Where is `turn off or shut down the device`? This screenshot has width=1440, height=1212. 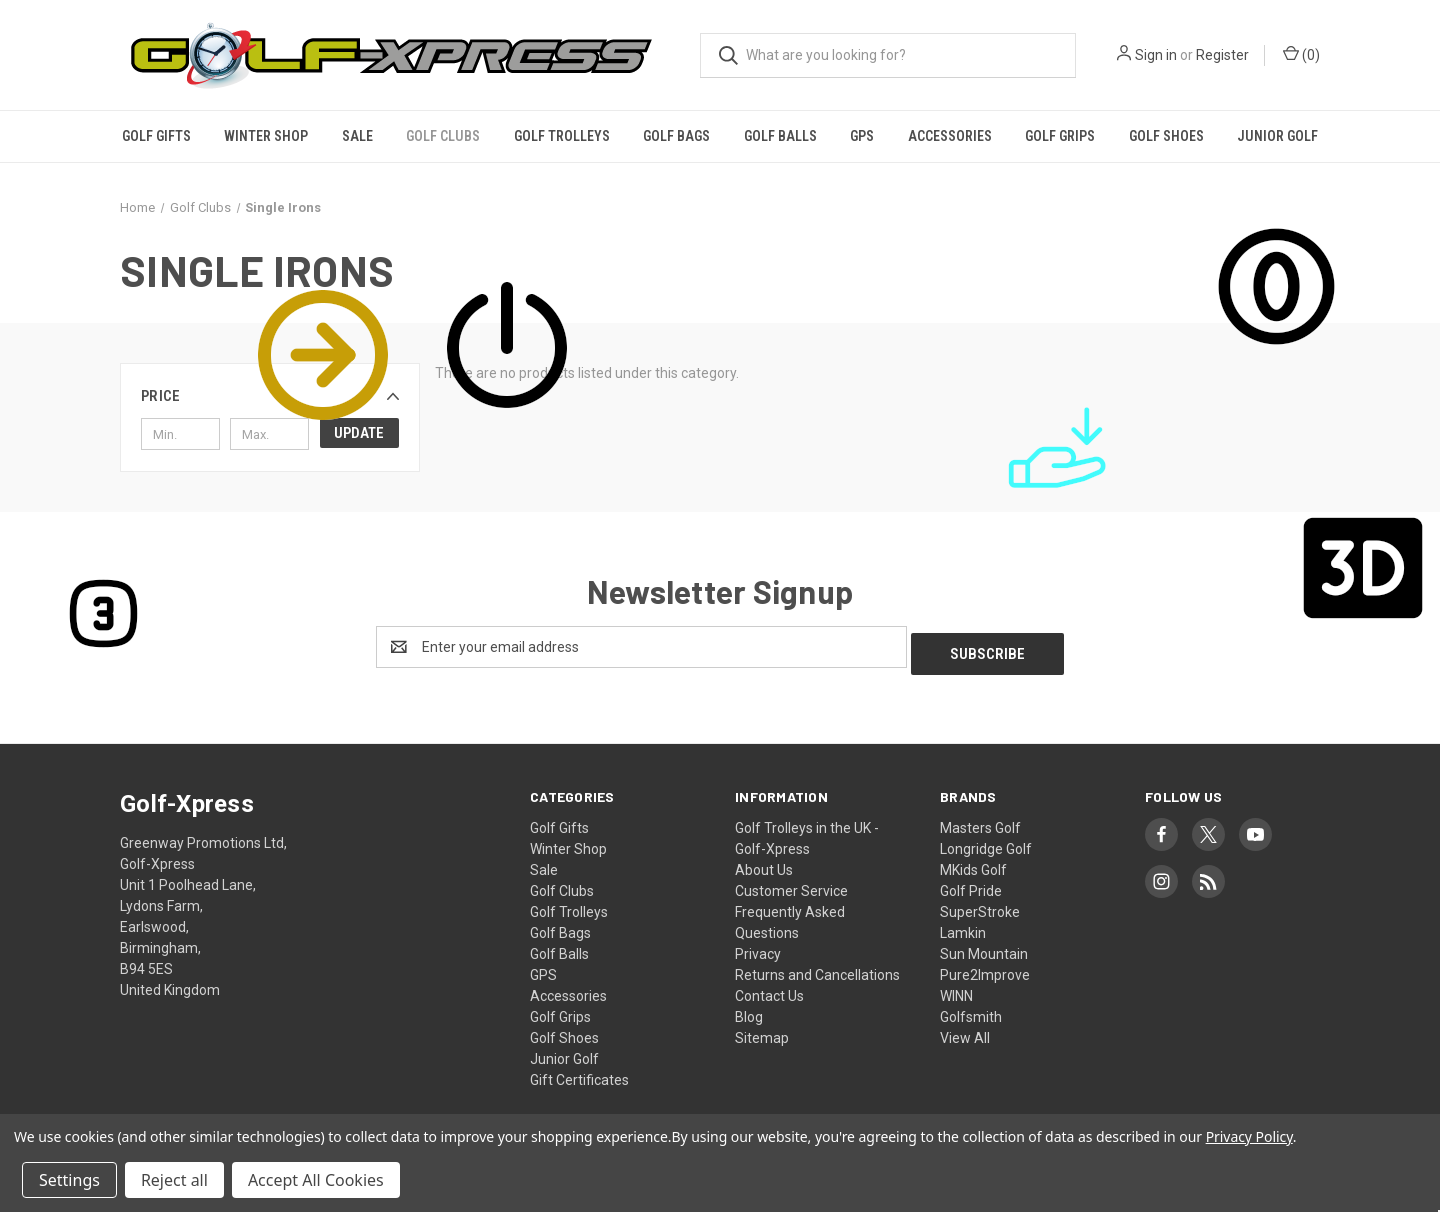
turn off or shut down the device is located at coordinates (507, 348).